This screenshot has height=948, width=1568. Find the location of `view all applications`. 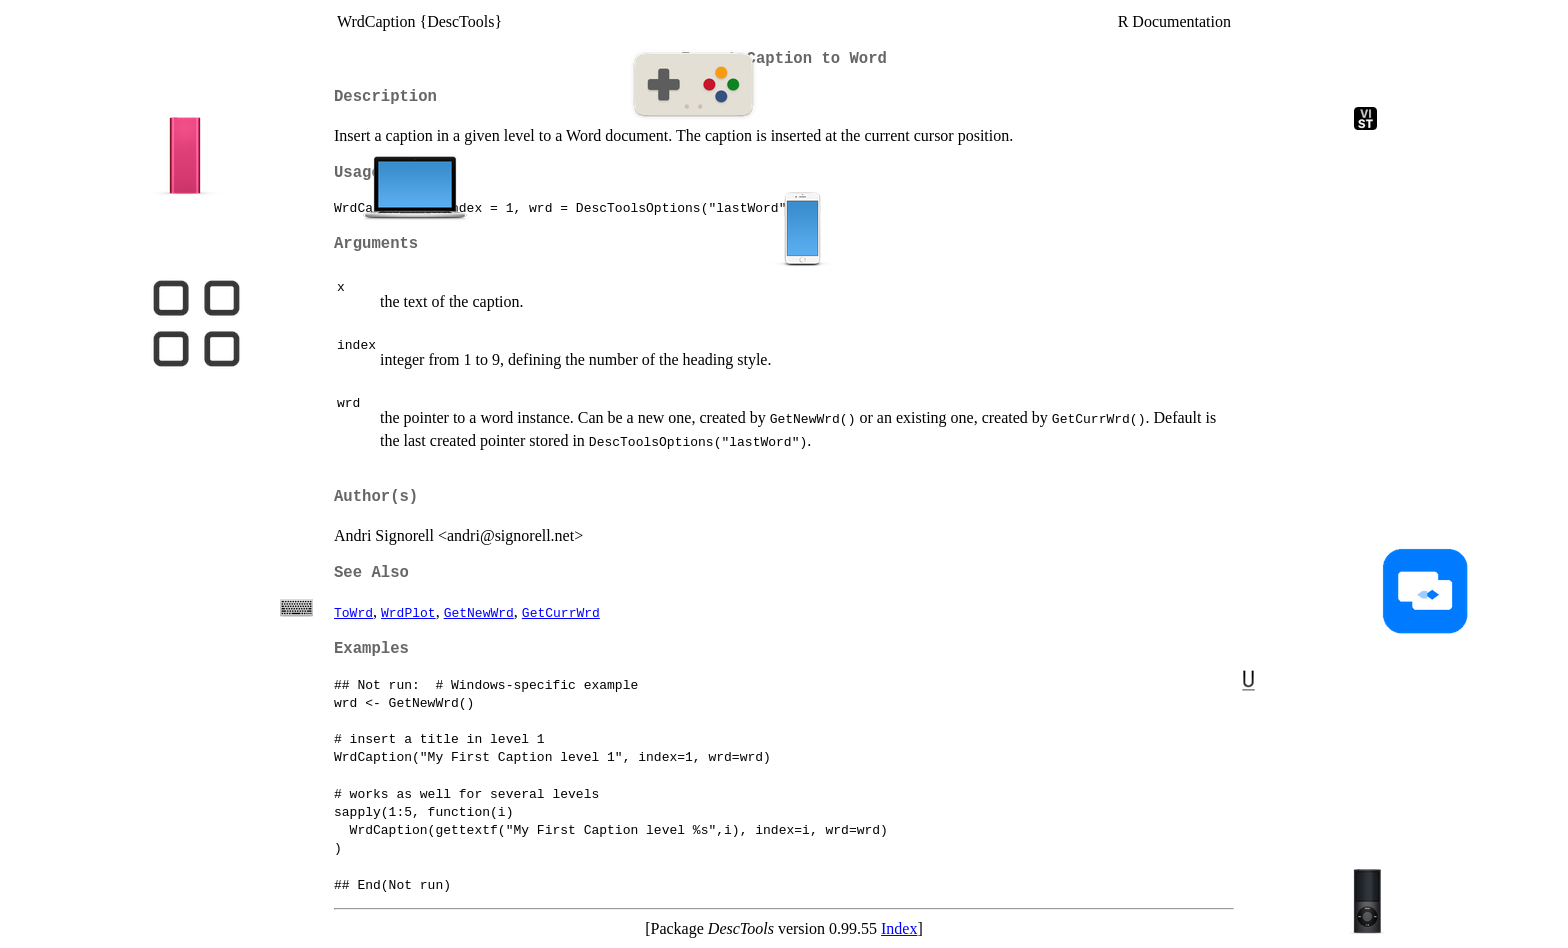

view all applications is located at coordinates (196, 323).